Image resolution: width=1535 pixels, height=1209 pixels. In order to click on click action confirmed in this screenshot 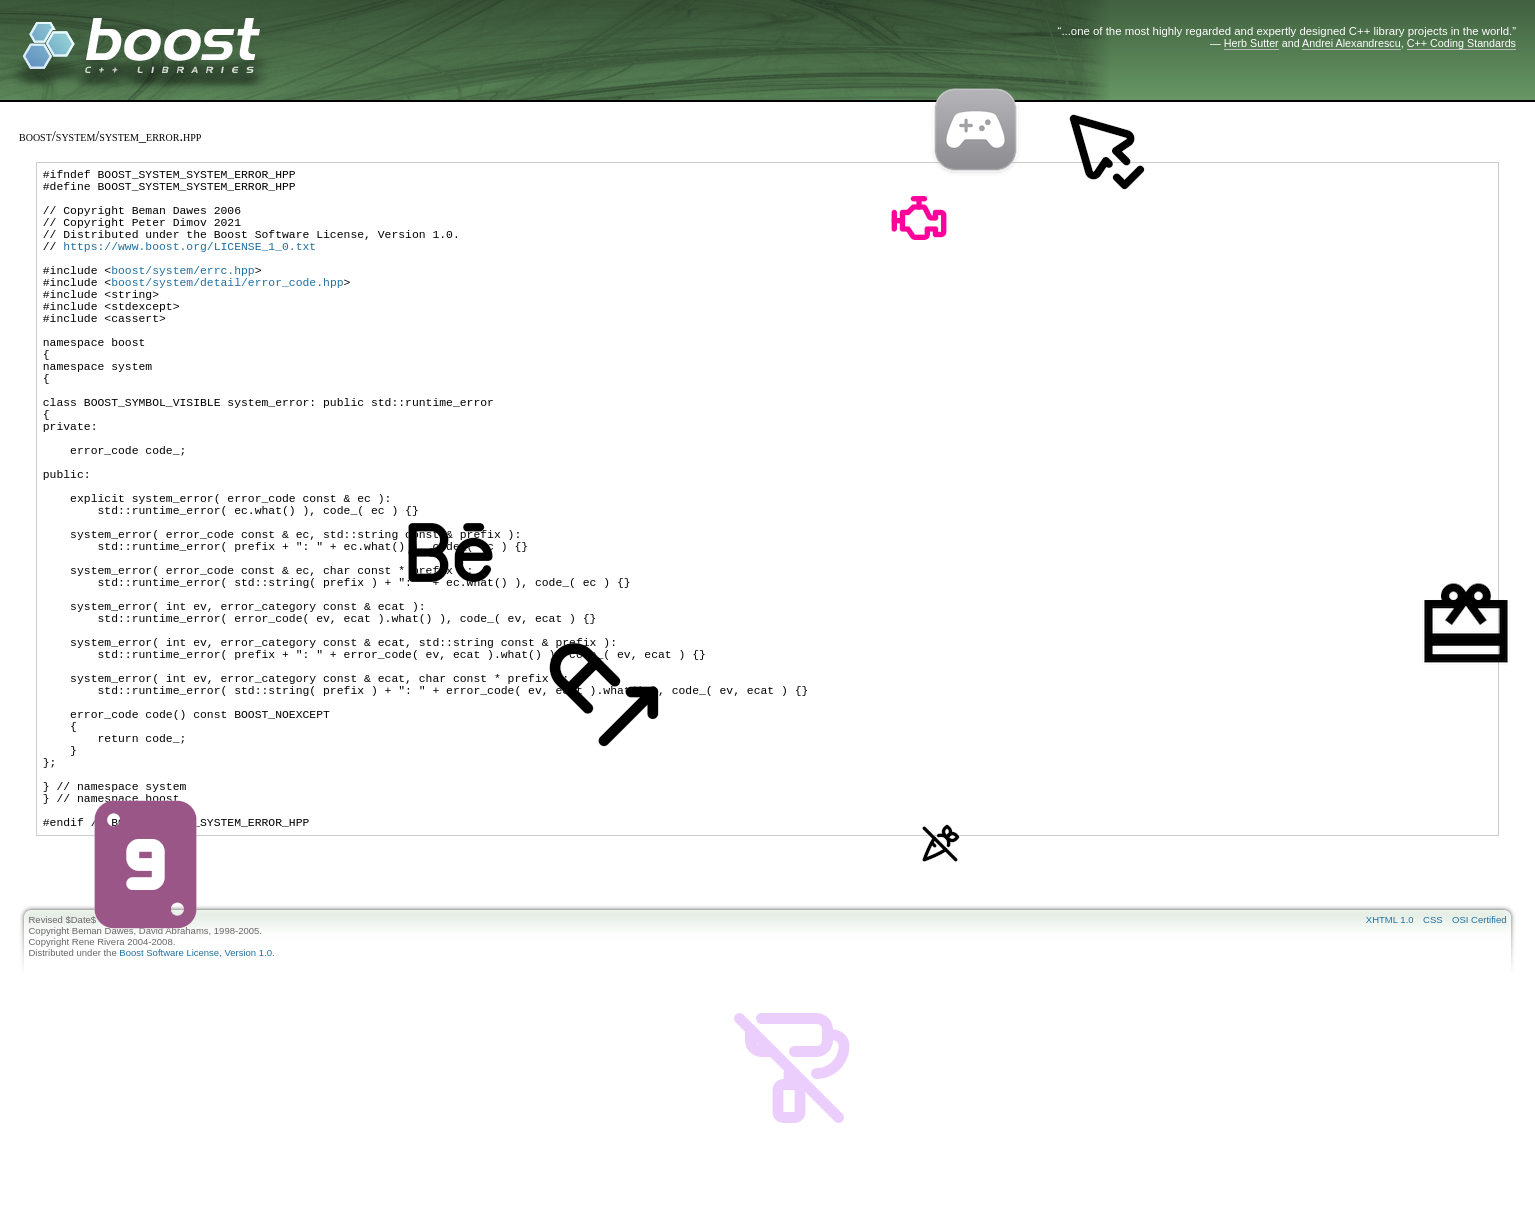, I will do `click(1105, 150)`.